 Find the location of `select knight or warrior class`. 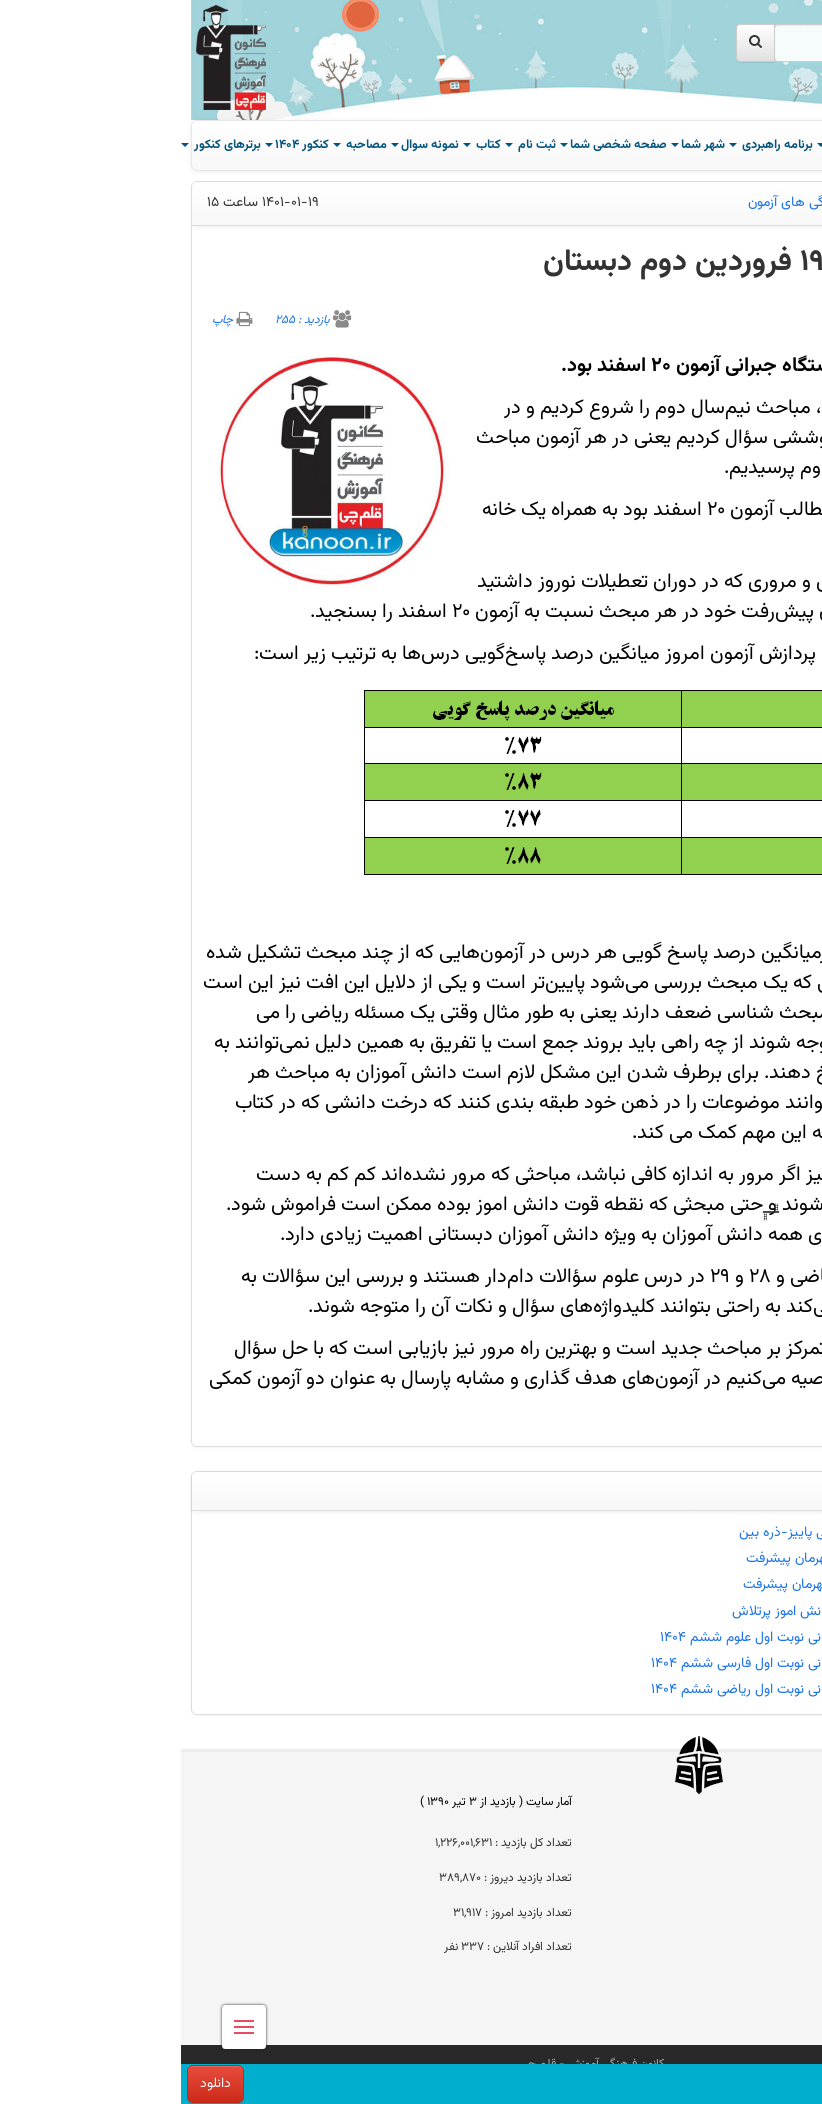

select knight or warrior class is located at coordinates (699, 1764).